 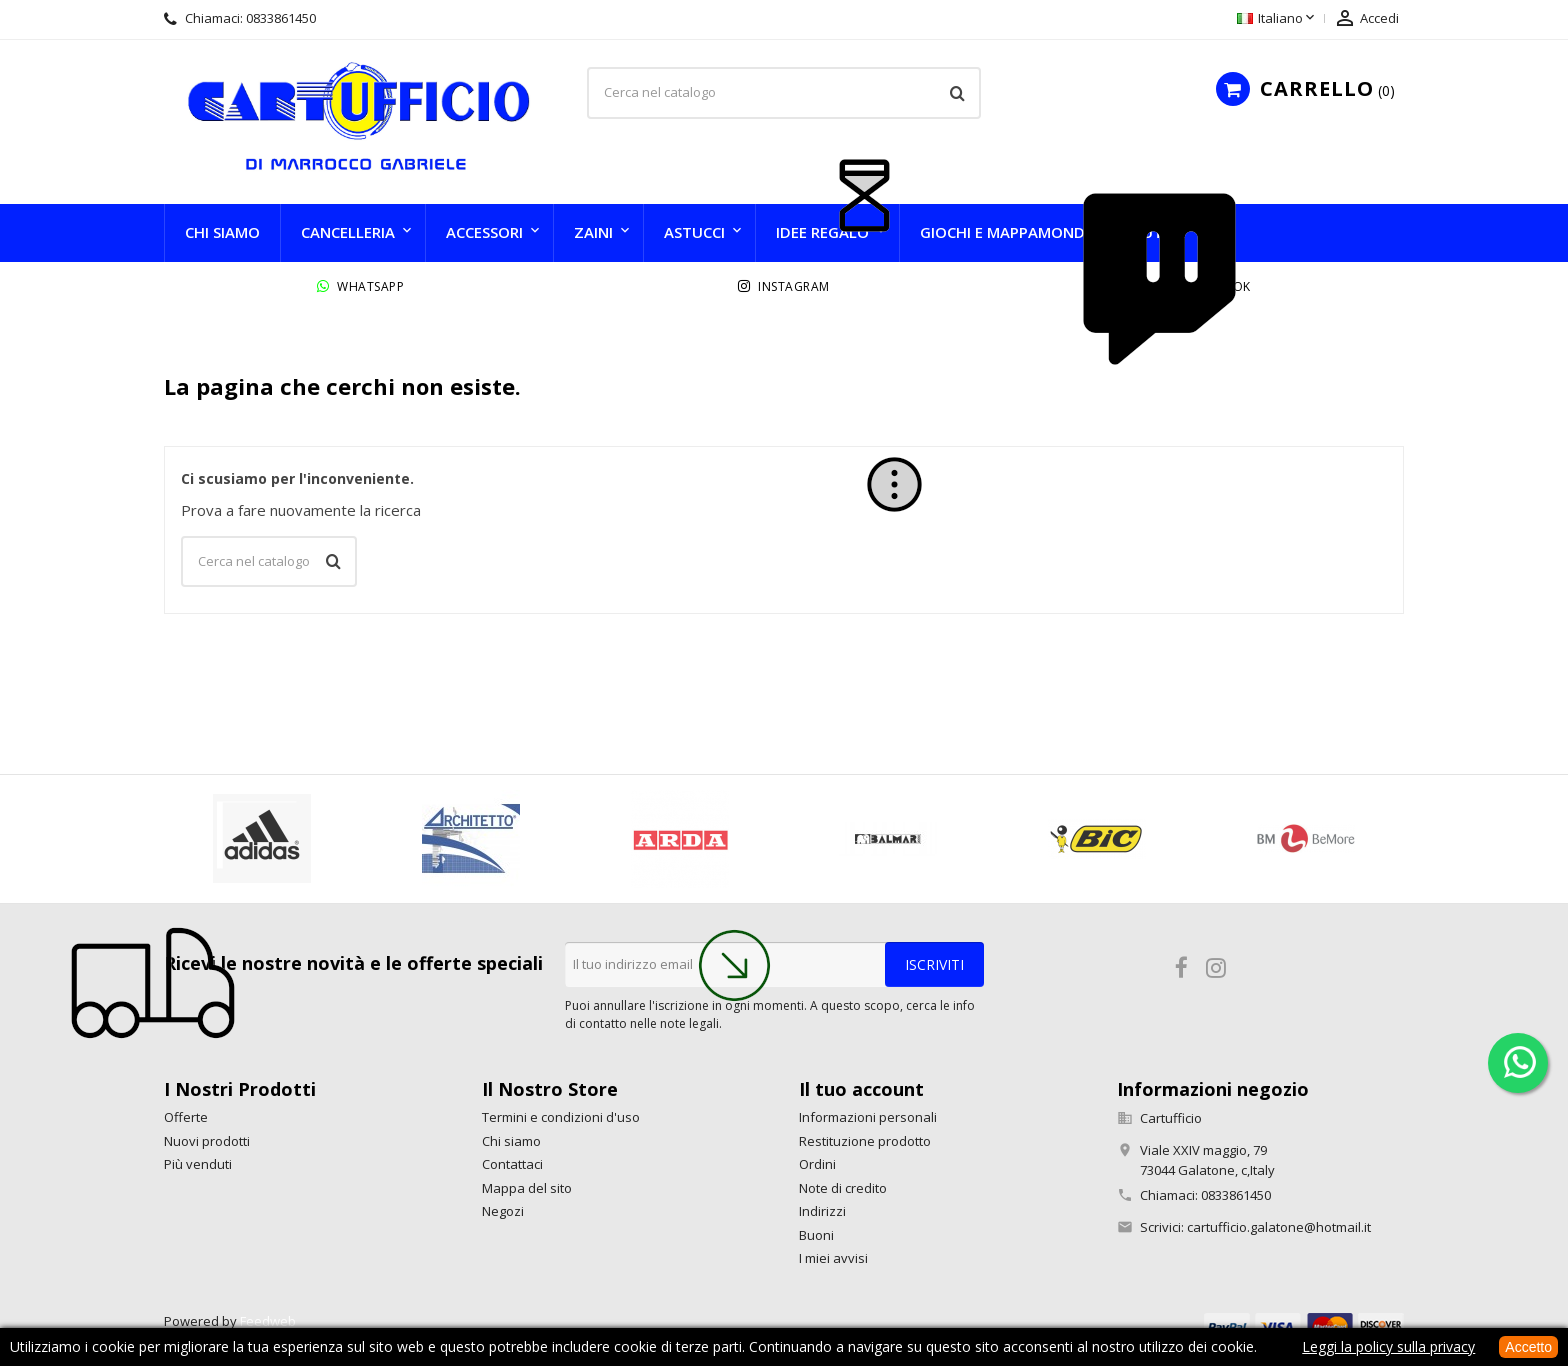 What do you see at coordinates (894, 484) in the screenshot?
I see `open more options menu` at bounding box center [894, 484].